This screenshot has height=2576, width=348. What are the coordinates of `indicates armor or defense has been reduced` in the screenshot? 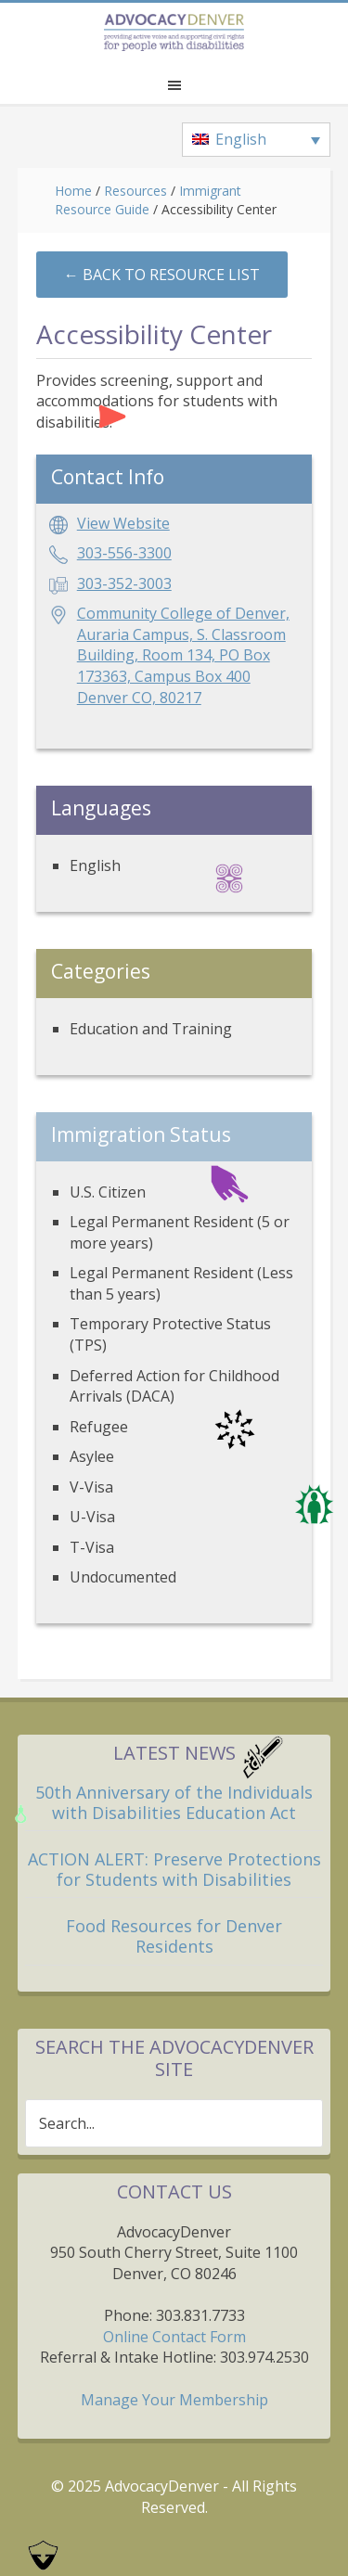 It's located at (43, 2555).